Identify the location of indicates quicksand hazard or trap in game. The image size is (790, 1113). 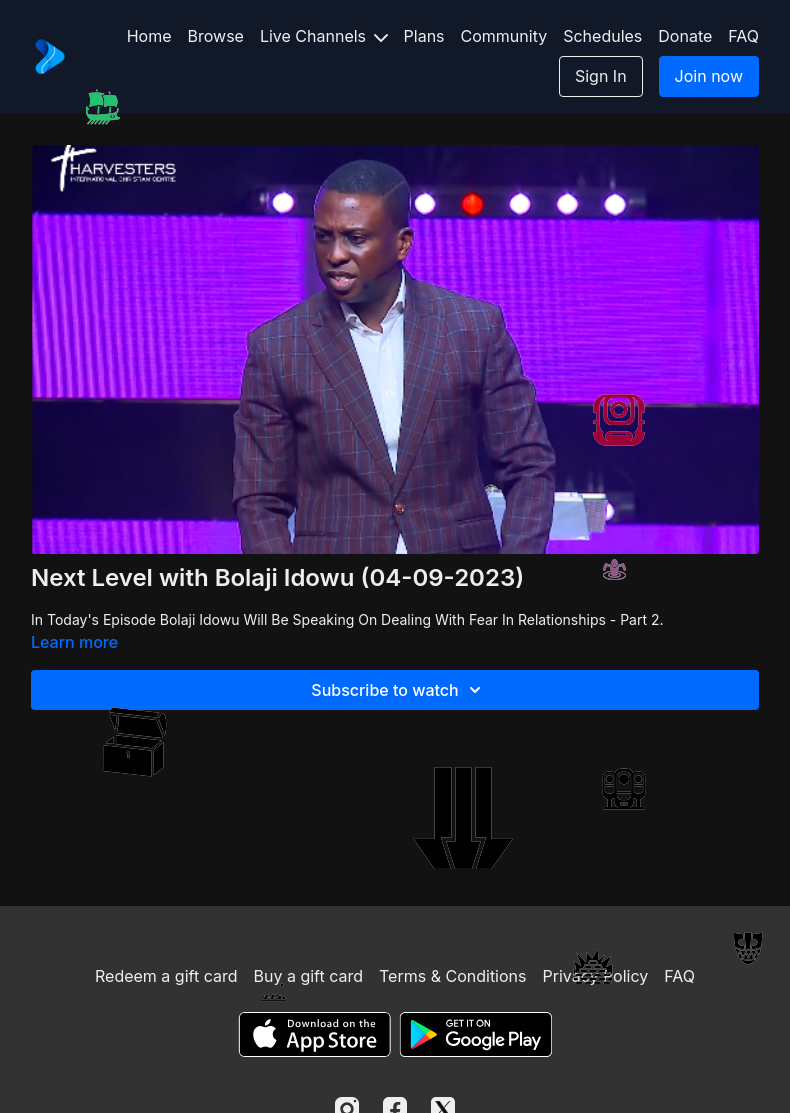
(614, 569).